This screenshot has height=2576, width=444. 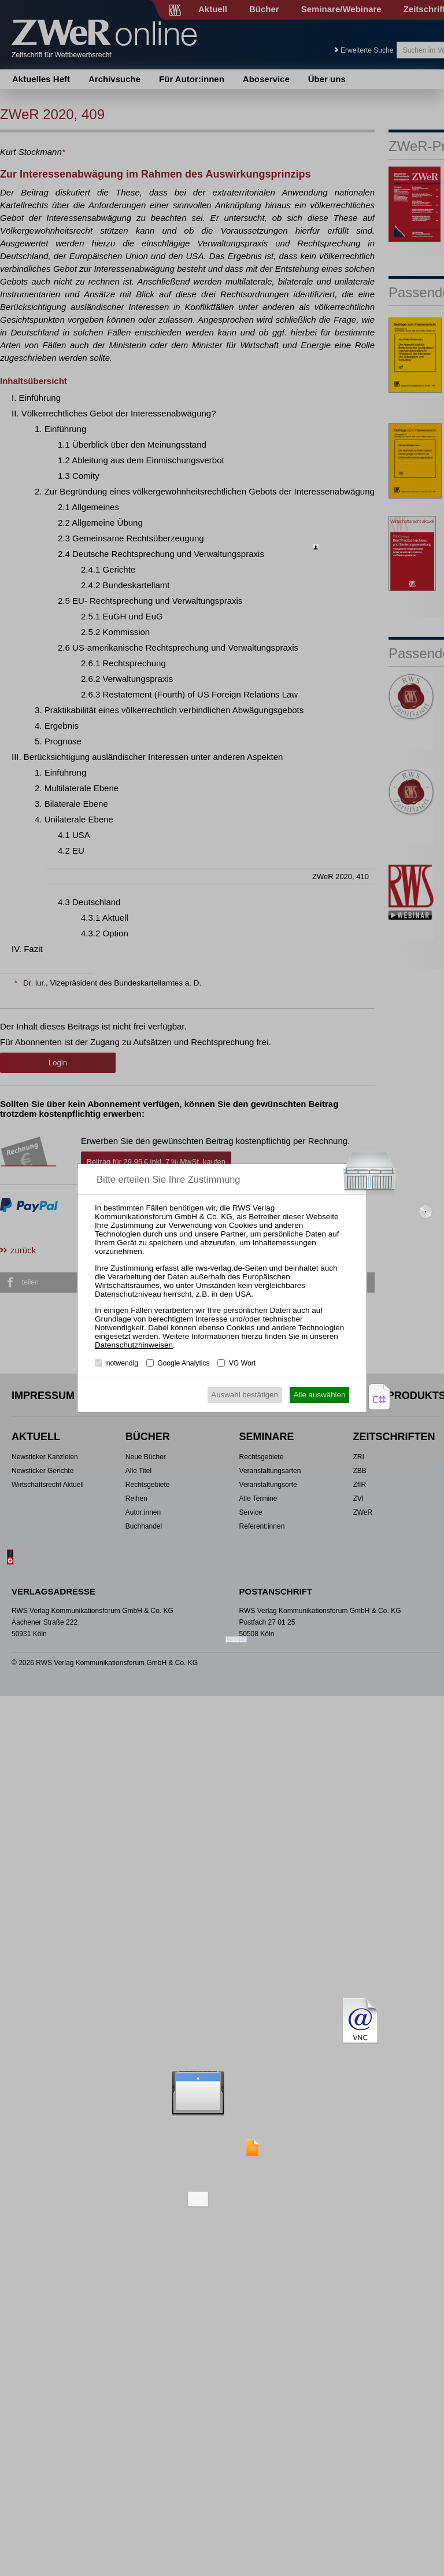 I want to click on xserve g4 server hardware device, so click(x=369, y=1169).